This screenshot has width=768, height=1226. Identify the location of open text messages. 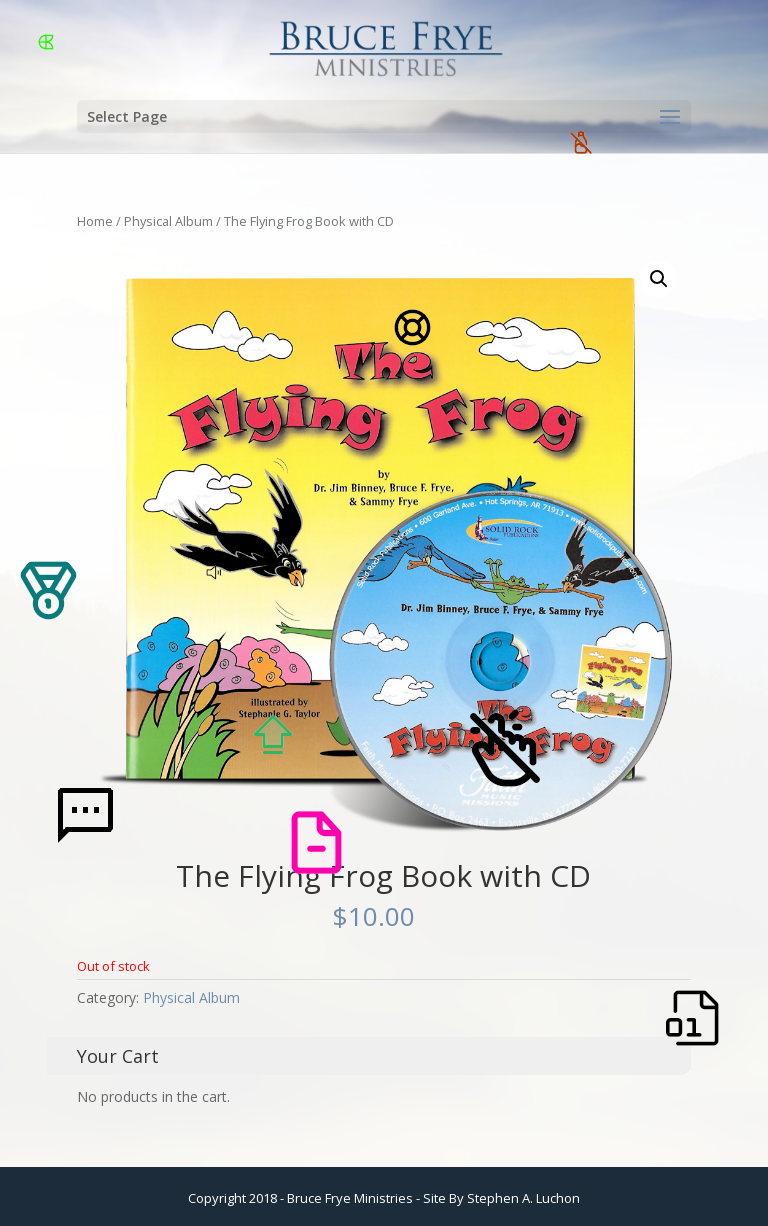
(85, 815).